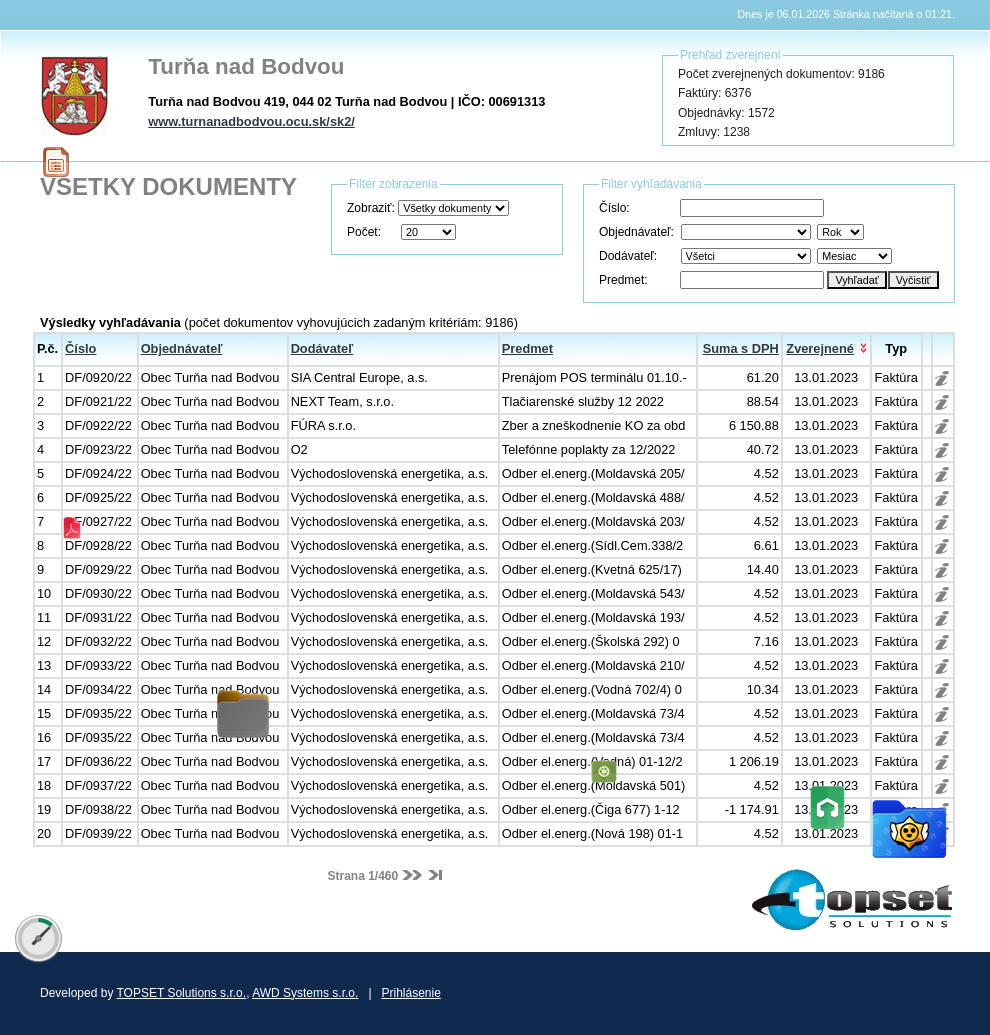 The height and width of the screenshot is (1035, 990). I want to click on open folder to view contents, so click(243, 714).